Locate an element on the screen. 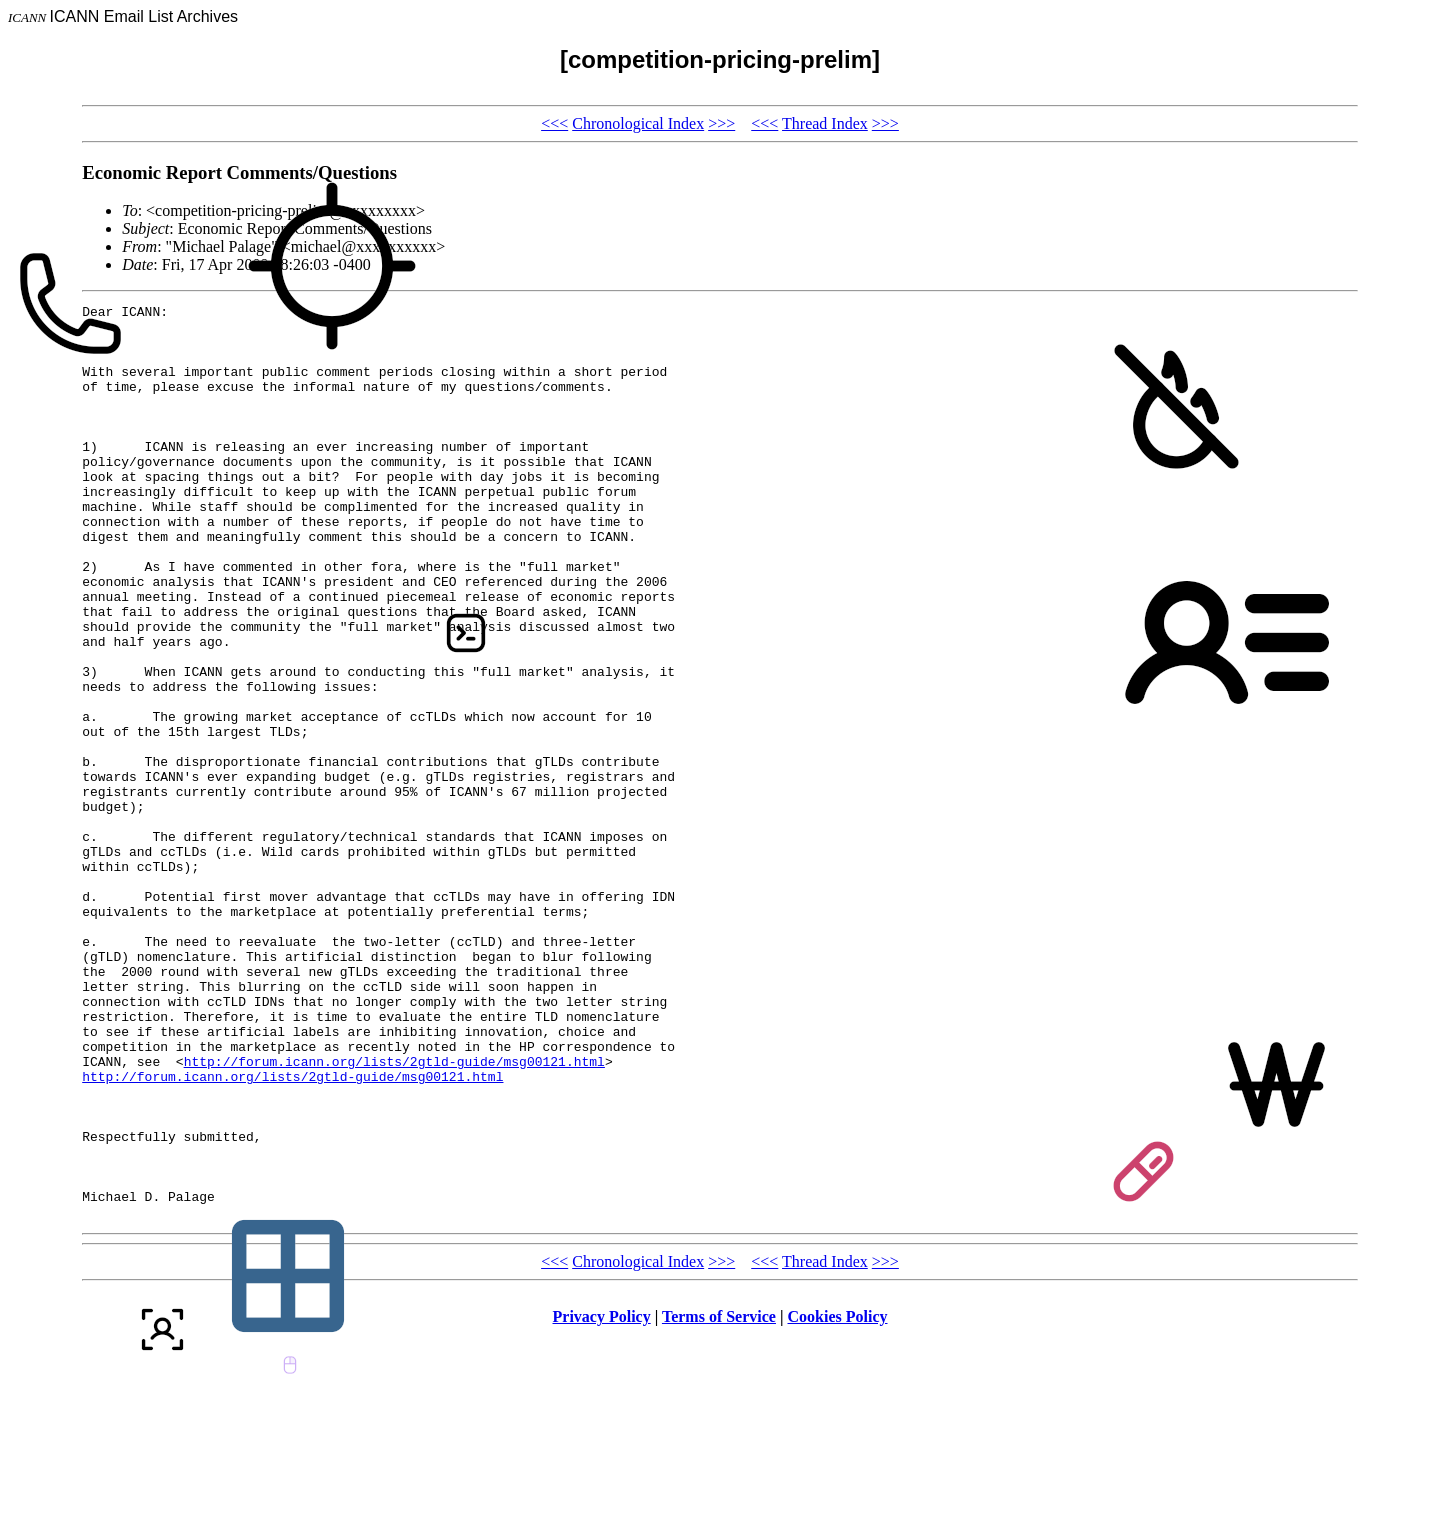  focus on or select a user profile is located at coordinates (162, 1329).